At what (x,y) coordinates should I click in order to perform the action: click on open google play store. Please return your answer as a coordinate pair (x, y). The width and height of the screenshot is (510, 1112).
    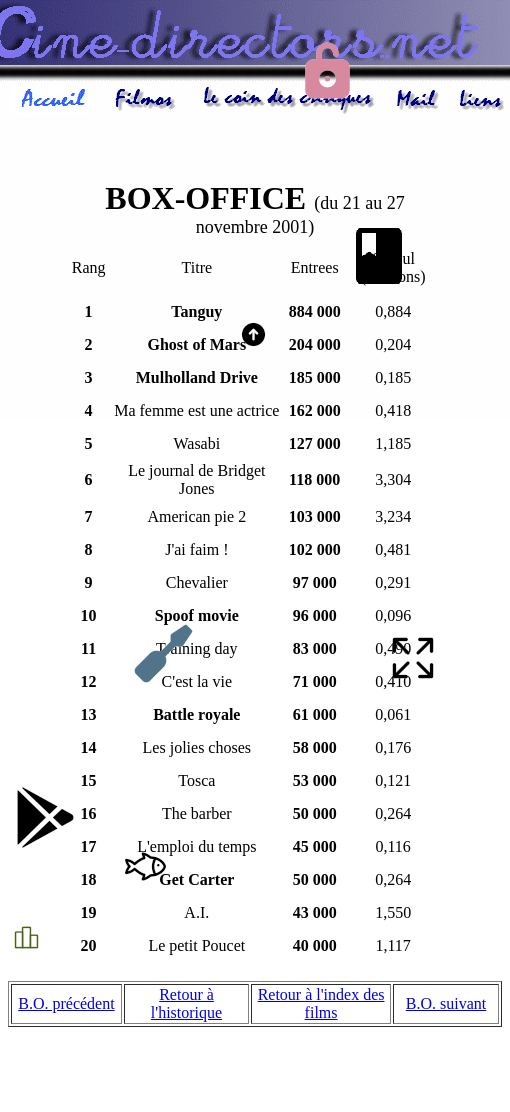
    Looking at the image, I should click on (45, 817).